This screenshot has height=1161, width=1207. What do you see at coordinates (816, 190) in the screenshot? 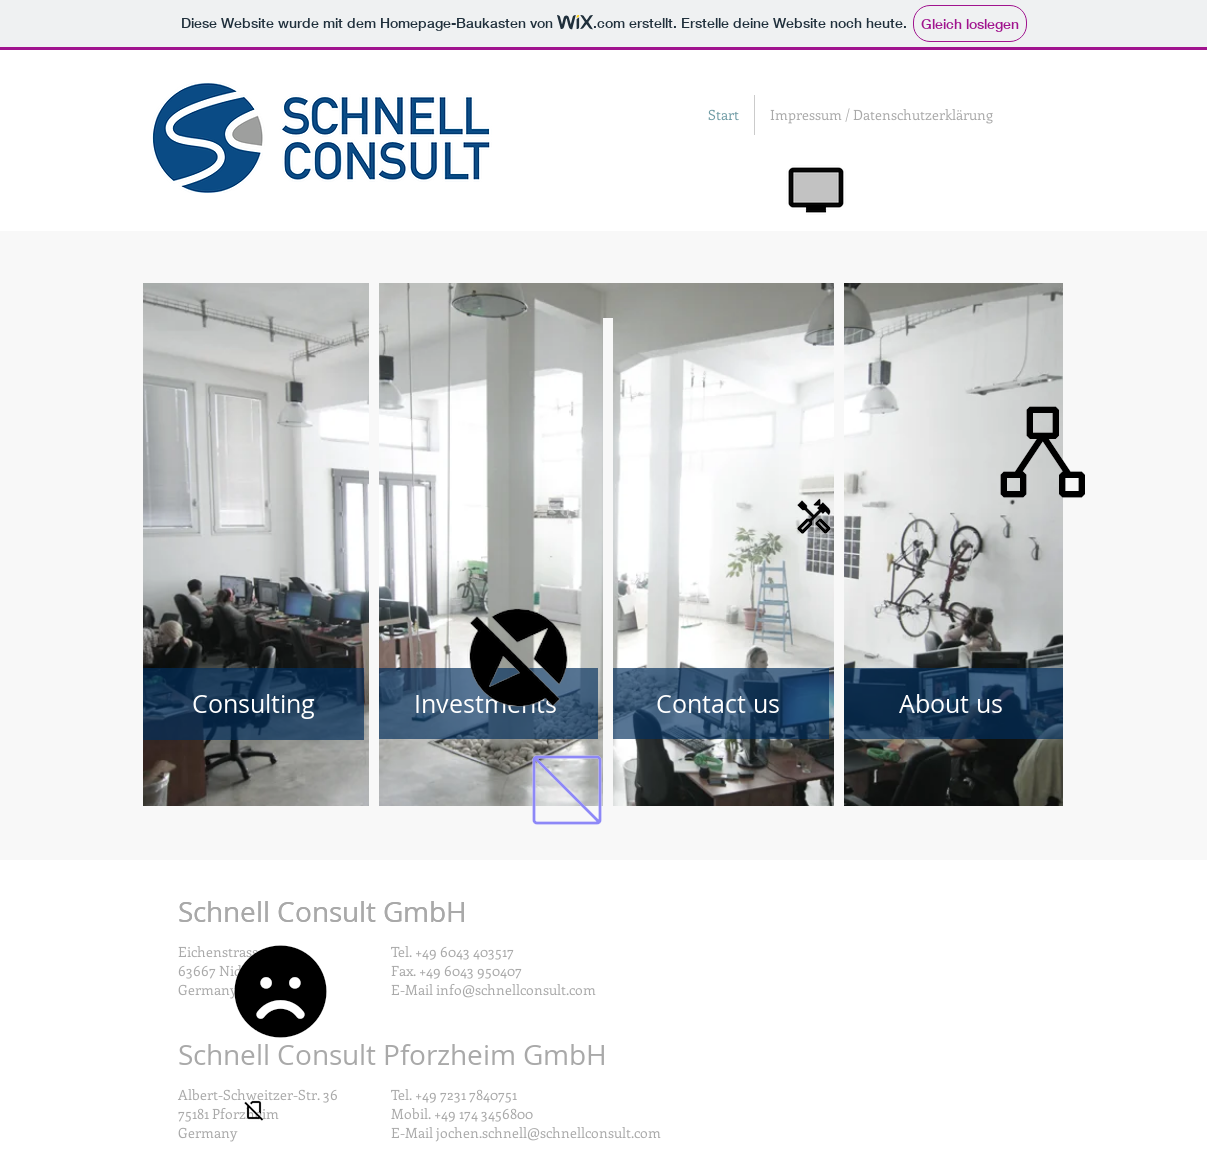
I see `access personal video content` at bounding box center [816, 190].